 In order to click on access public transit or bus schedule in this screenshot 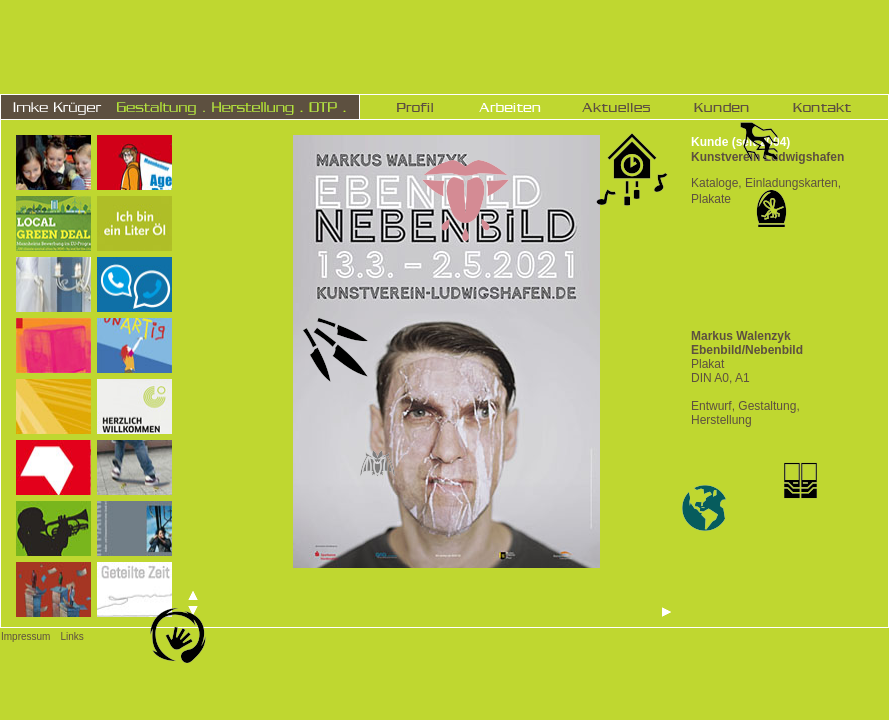, I will do `click(800, 480)`.